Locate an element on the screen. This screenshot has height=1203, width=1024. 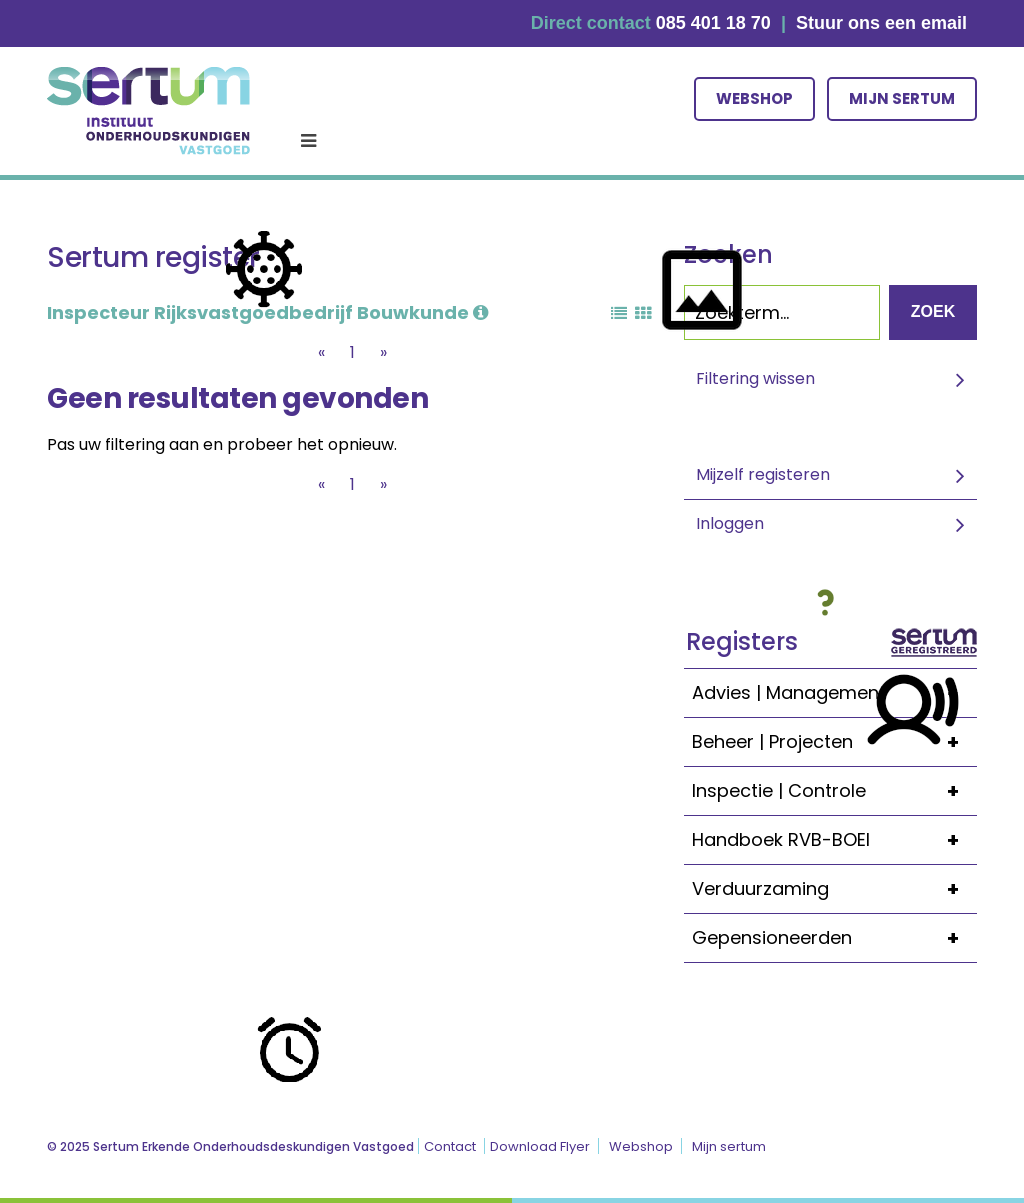
user is speaking or broadcasting audio is located at coordinates (911, 709).